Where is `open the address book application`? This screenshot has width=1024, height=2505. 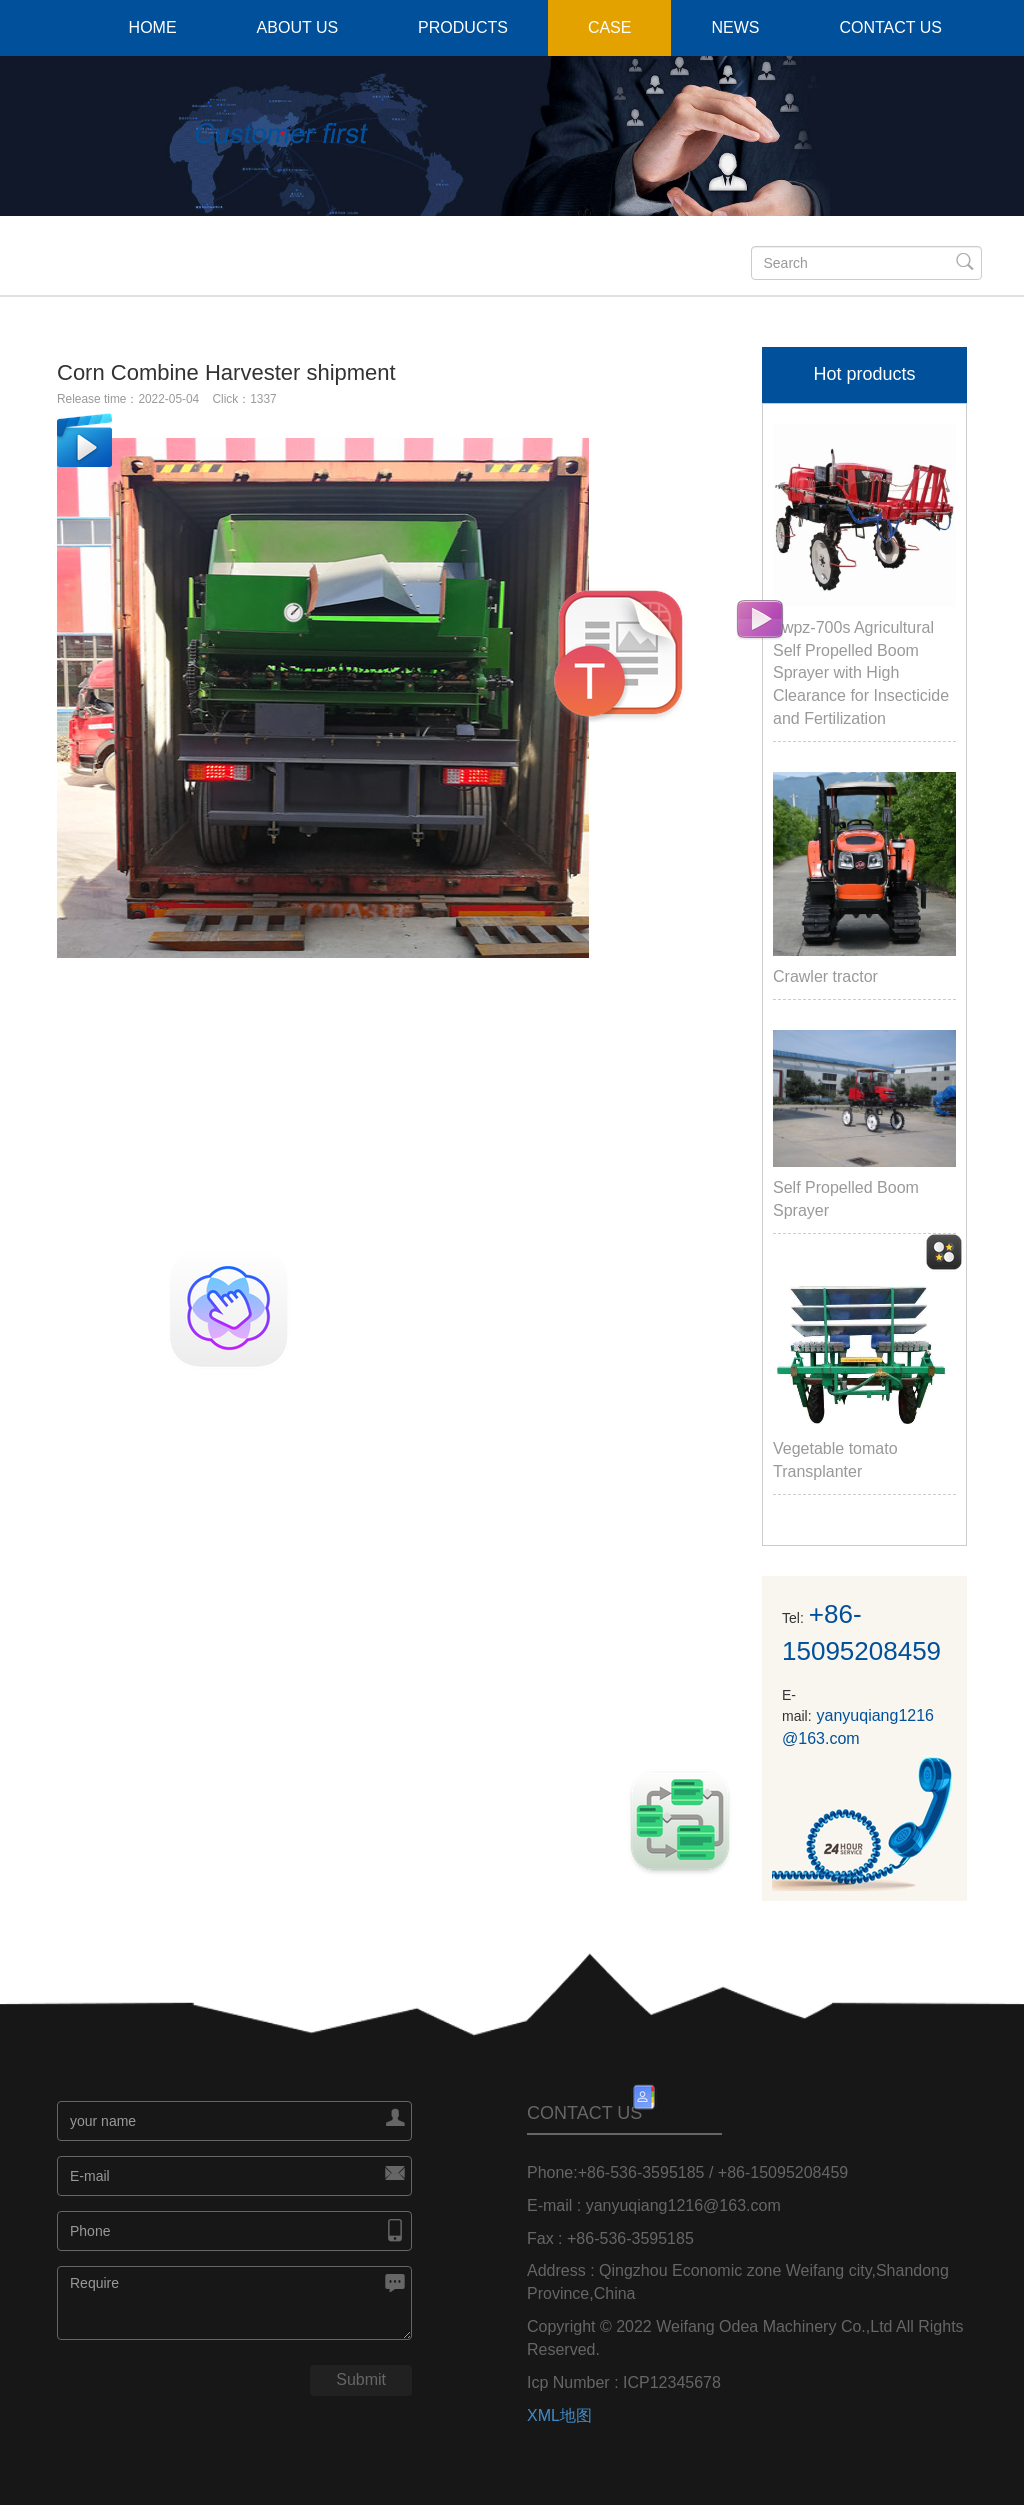
open the address book application is located at coordinates (644, 2097).